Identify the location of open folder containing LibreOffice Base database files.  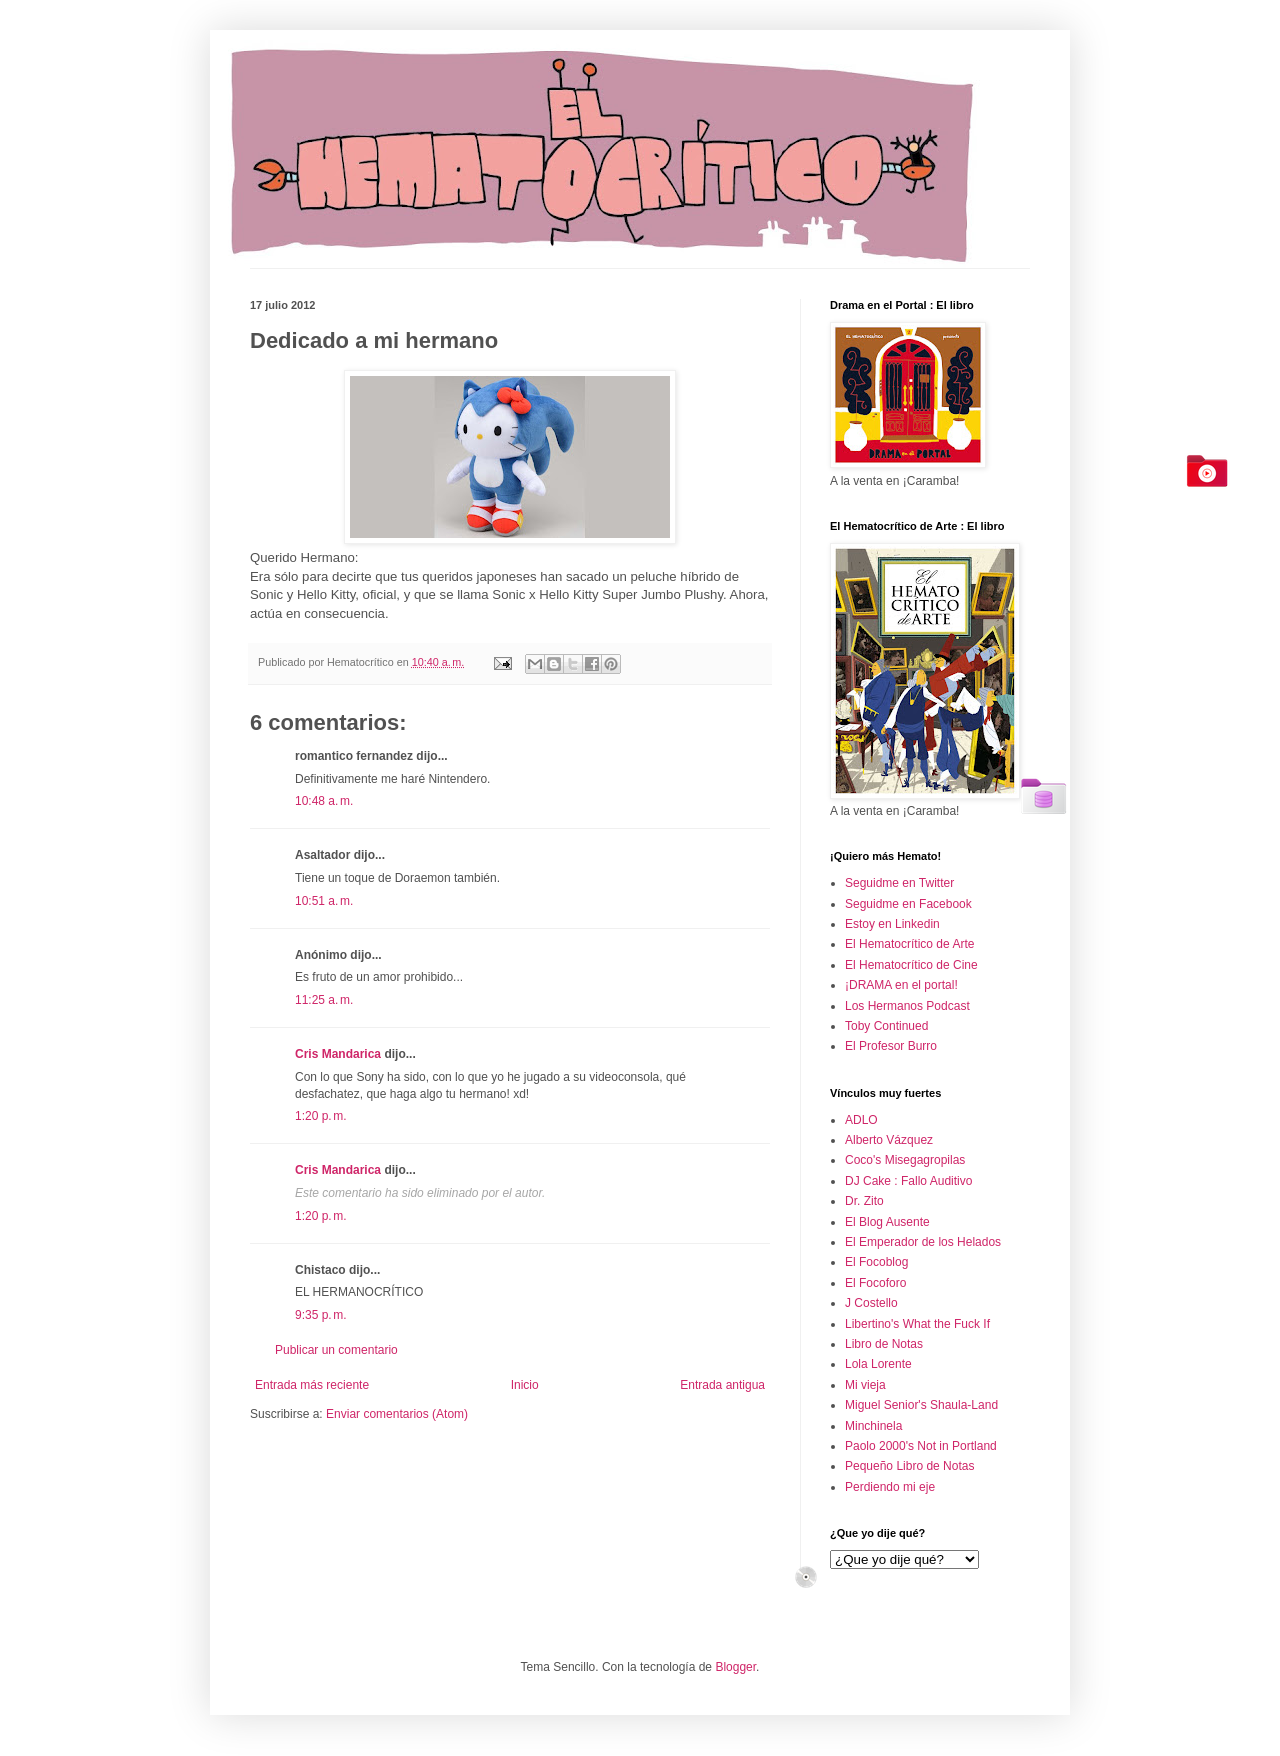
(1043, 797).